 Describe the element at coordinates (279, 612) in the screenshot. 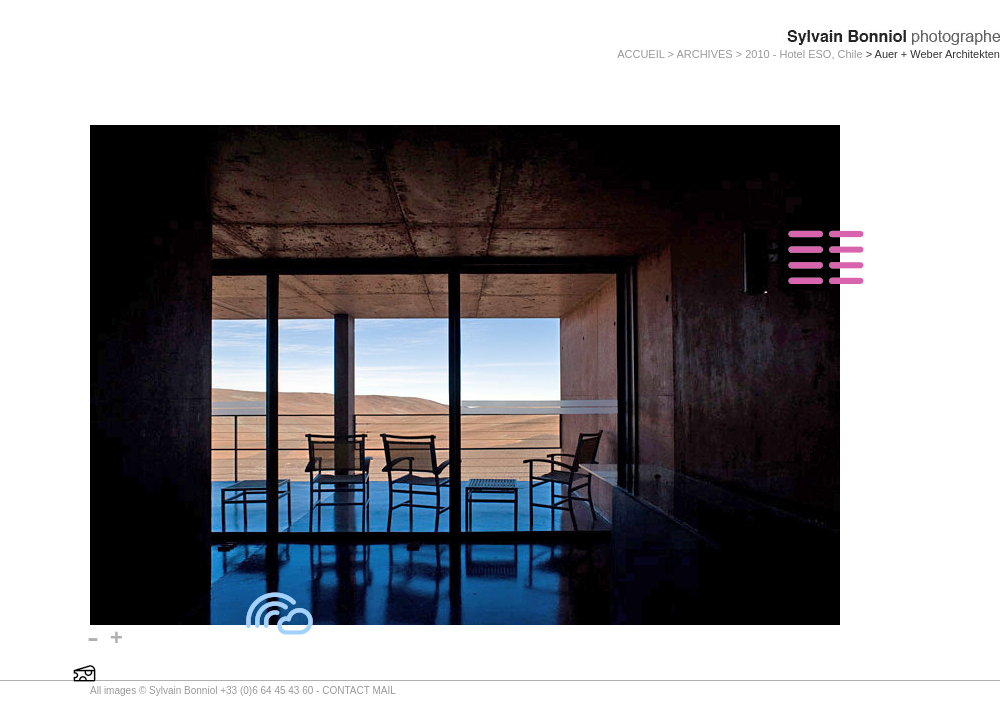

I see `view weather information` at that location.